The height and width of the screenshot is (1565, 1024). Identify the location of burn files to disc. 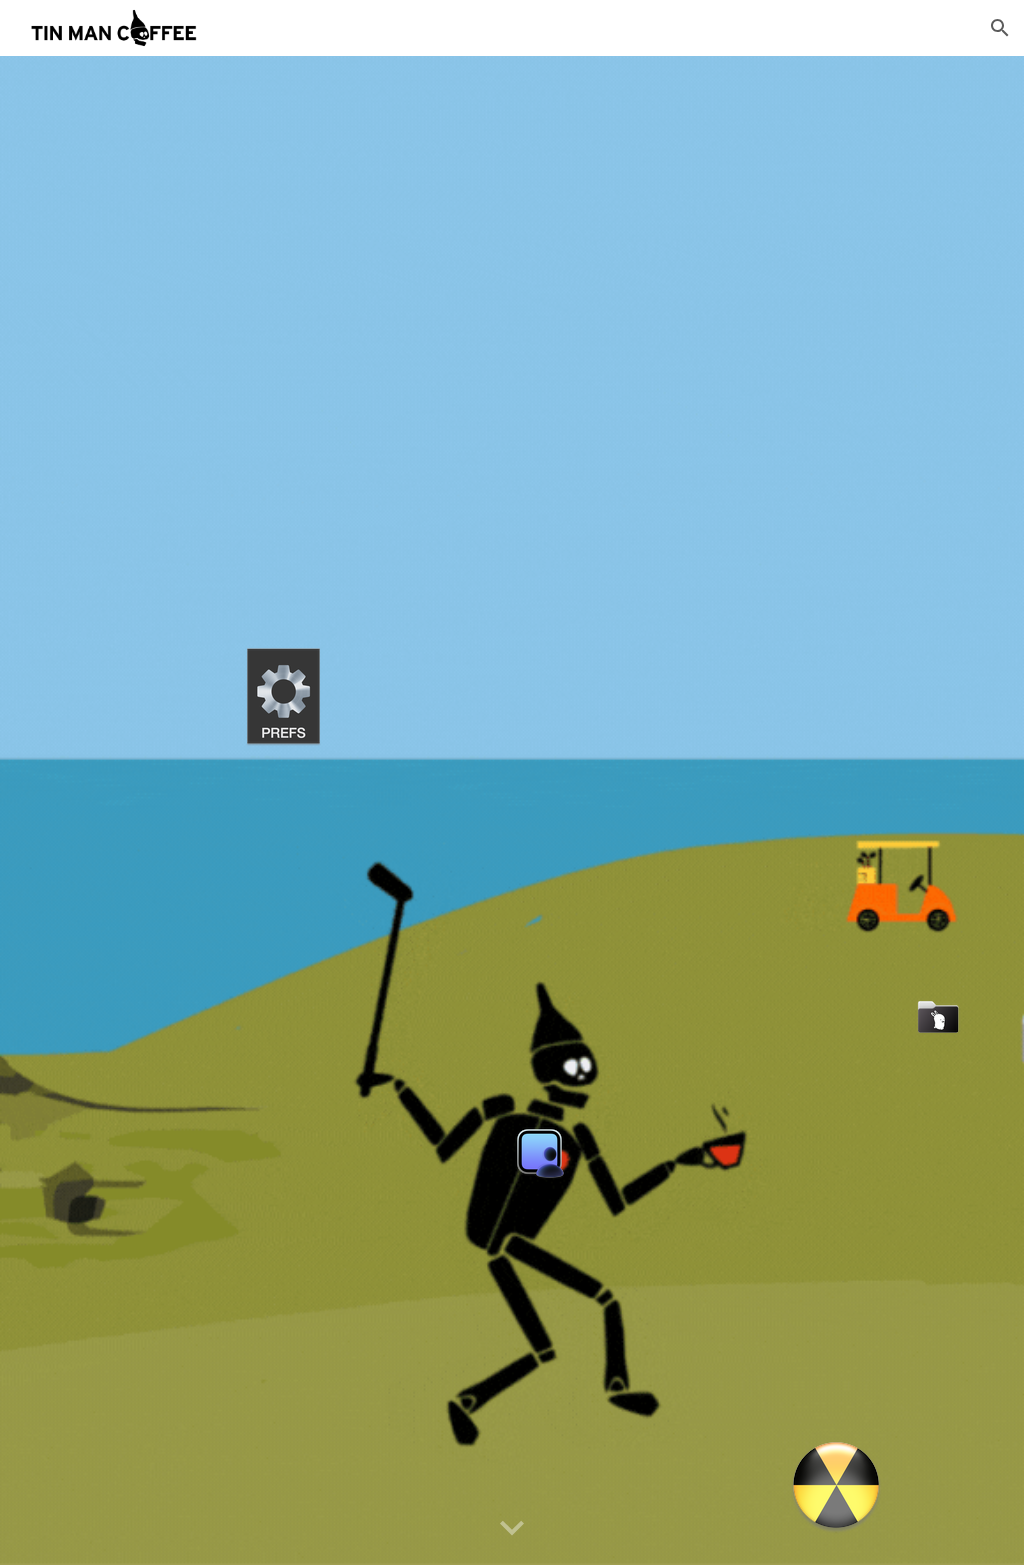
(836, 1485).